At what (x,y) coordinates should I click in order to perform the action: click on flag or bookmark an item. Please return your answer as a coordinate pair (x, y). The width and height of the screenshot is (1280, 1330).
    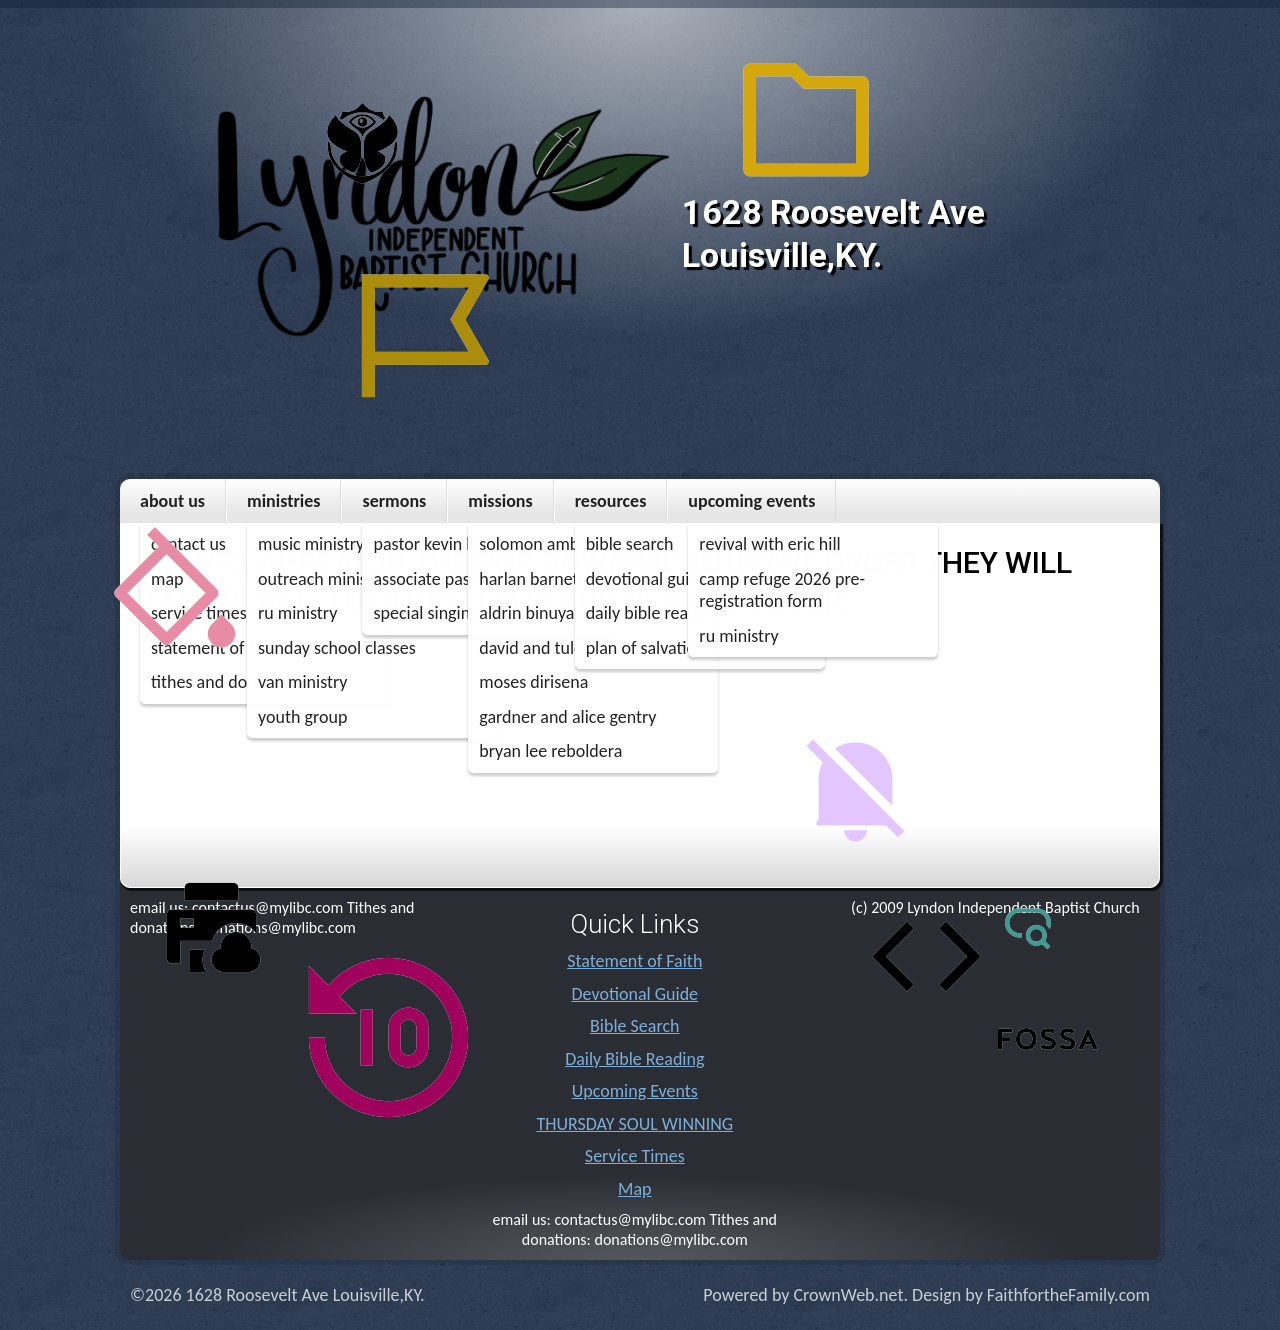
    Looking at the image, I should click on (426, 332).